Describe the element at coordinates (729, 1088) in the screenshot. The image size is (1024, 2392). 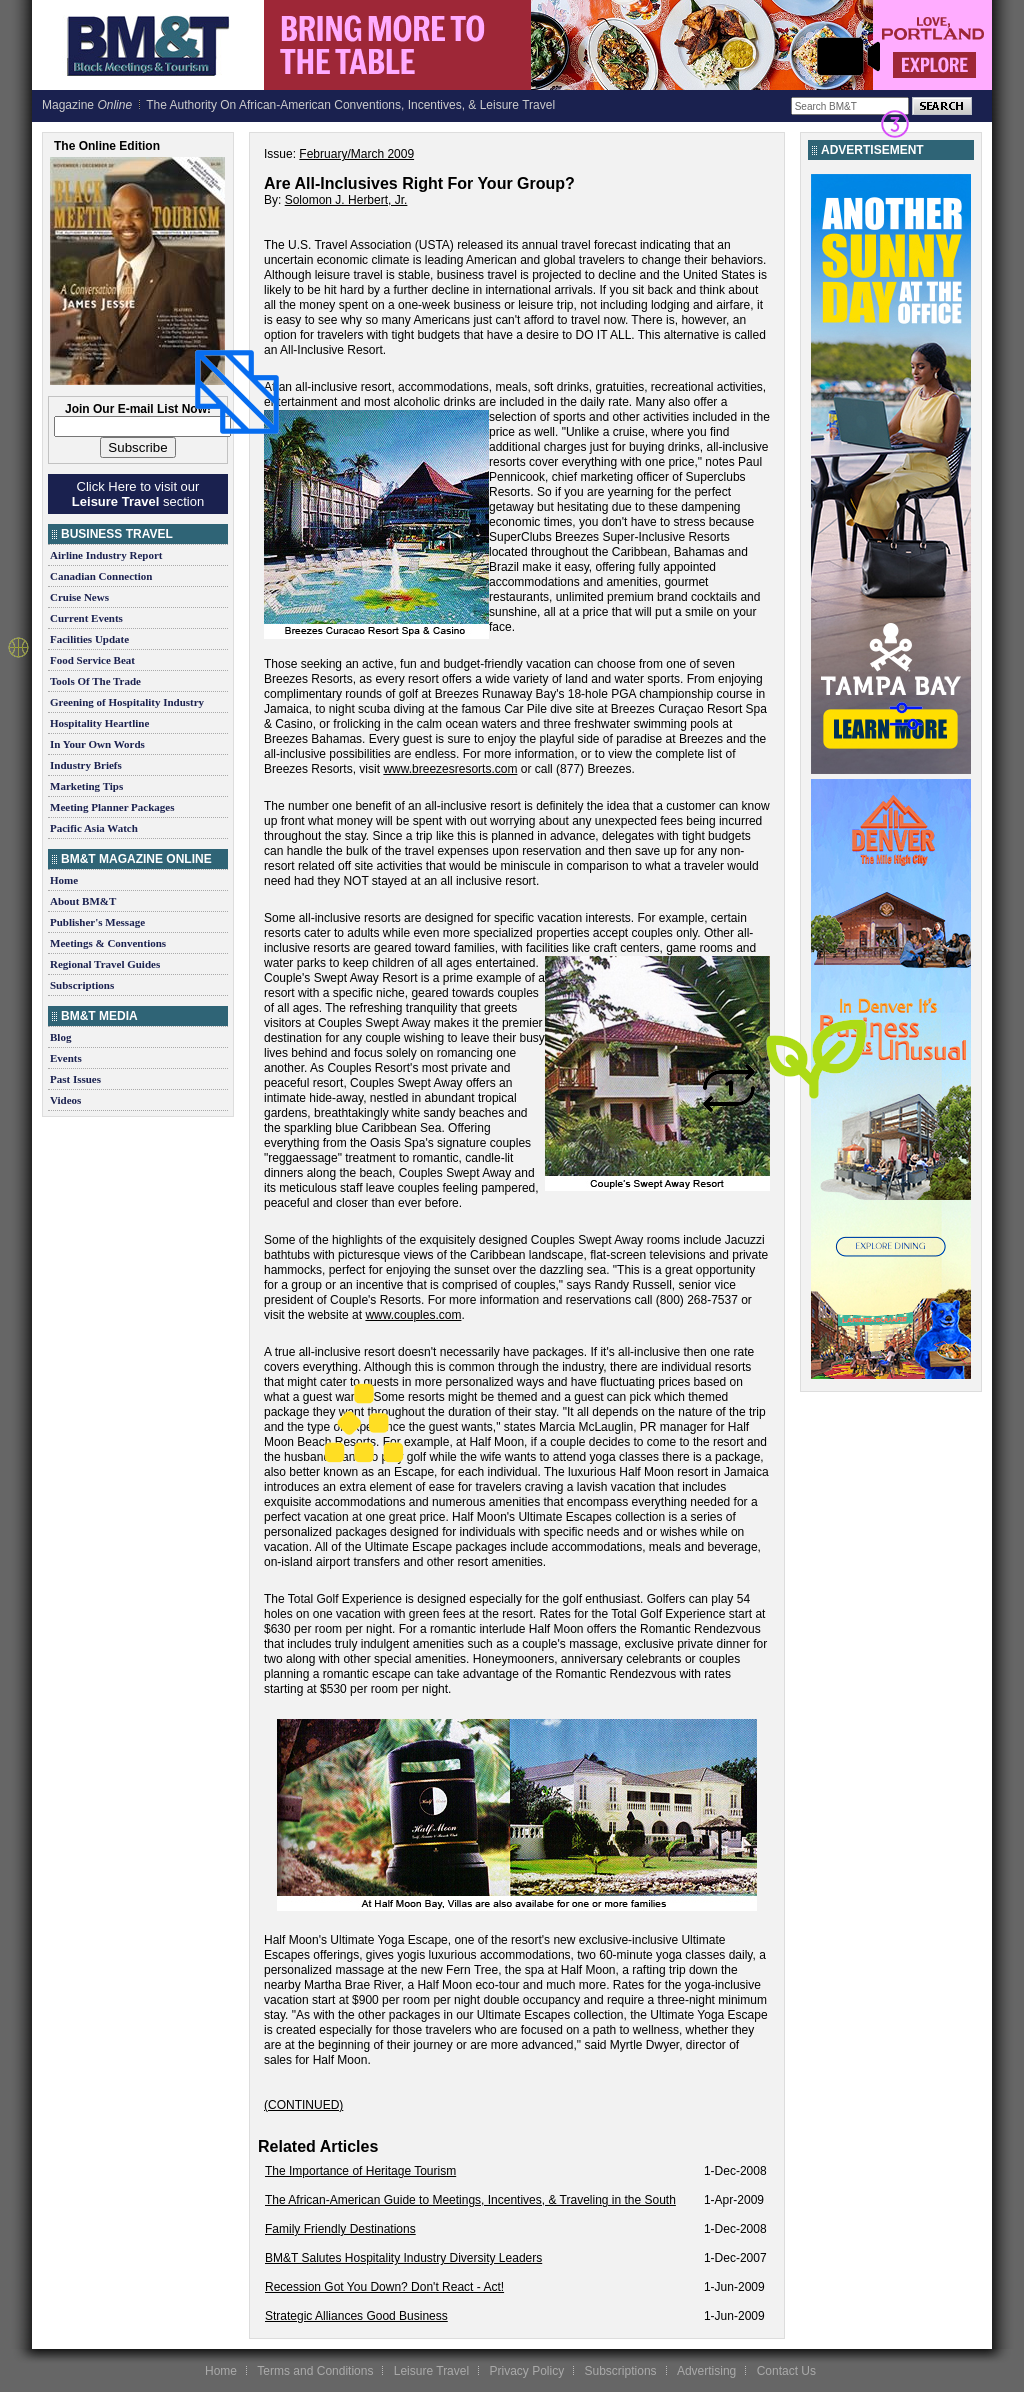
I see `repeat the current track once` at that location.